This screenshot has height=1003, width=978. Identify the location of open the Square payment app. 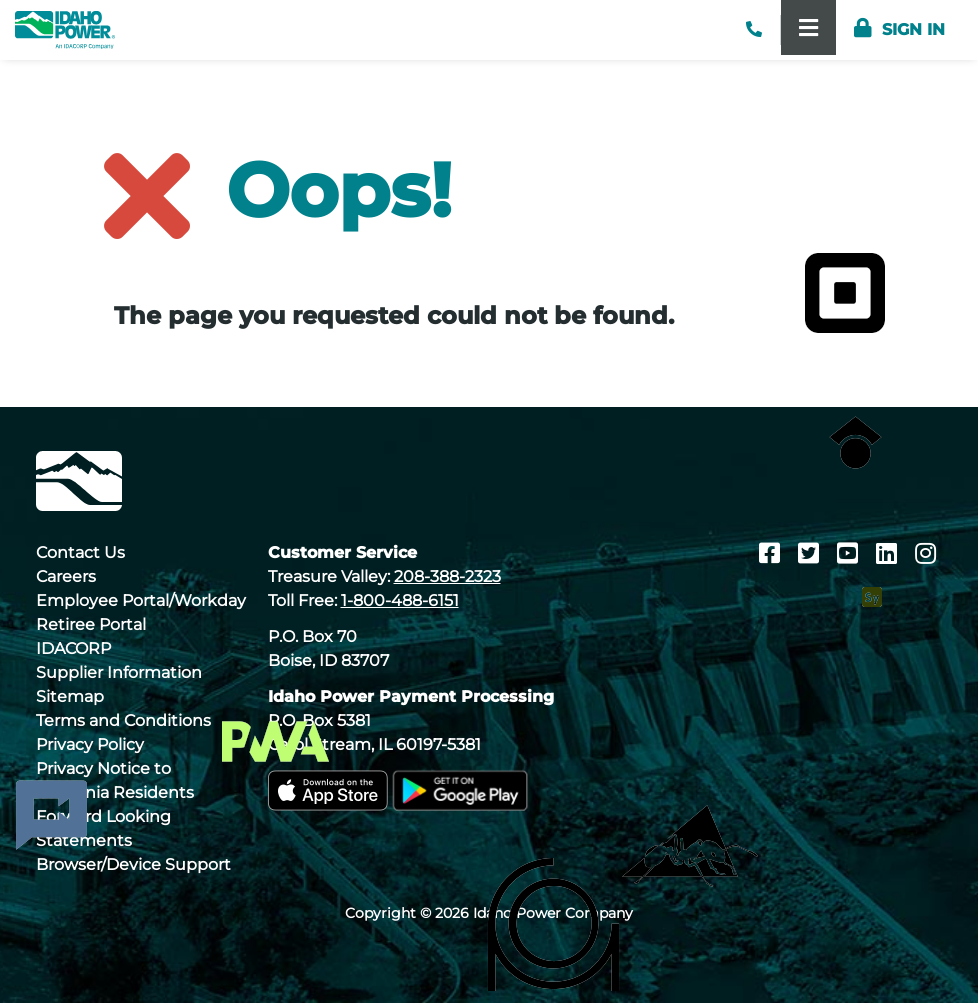
(845, 293).